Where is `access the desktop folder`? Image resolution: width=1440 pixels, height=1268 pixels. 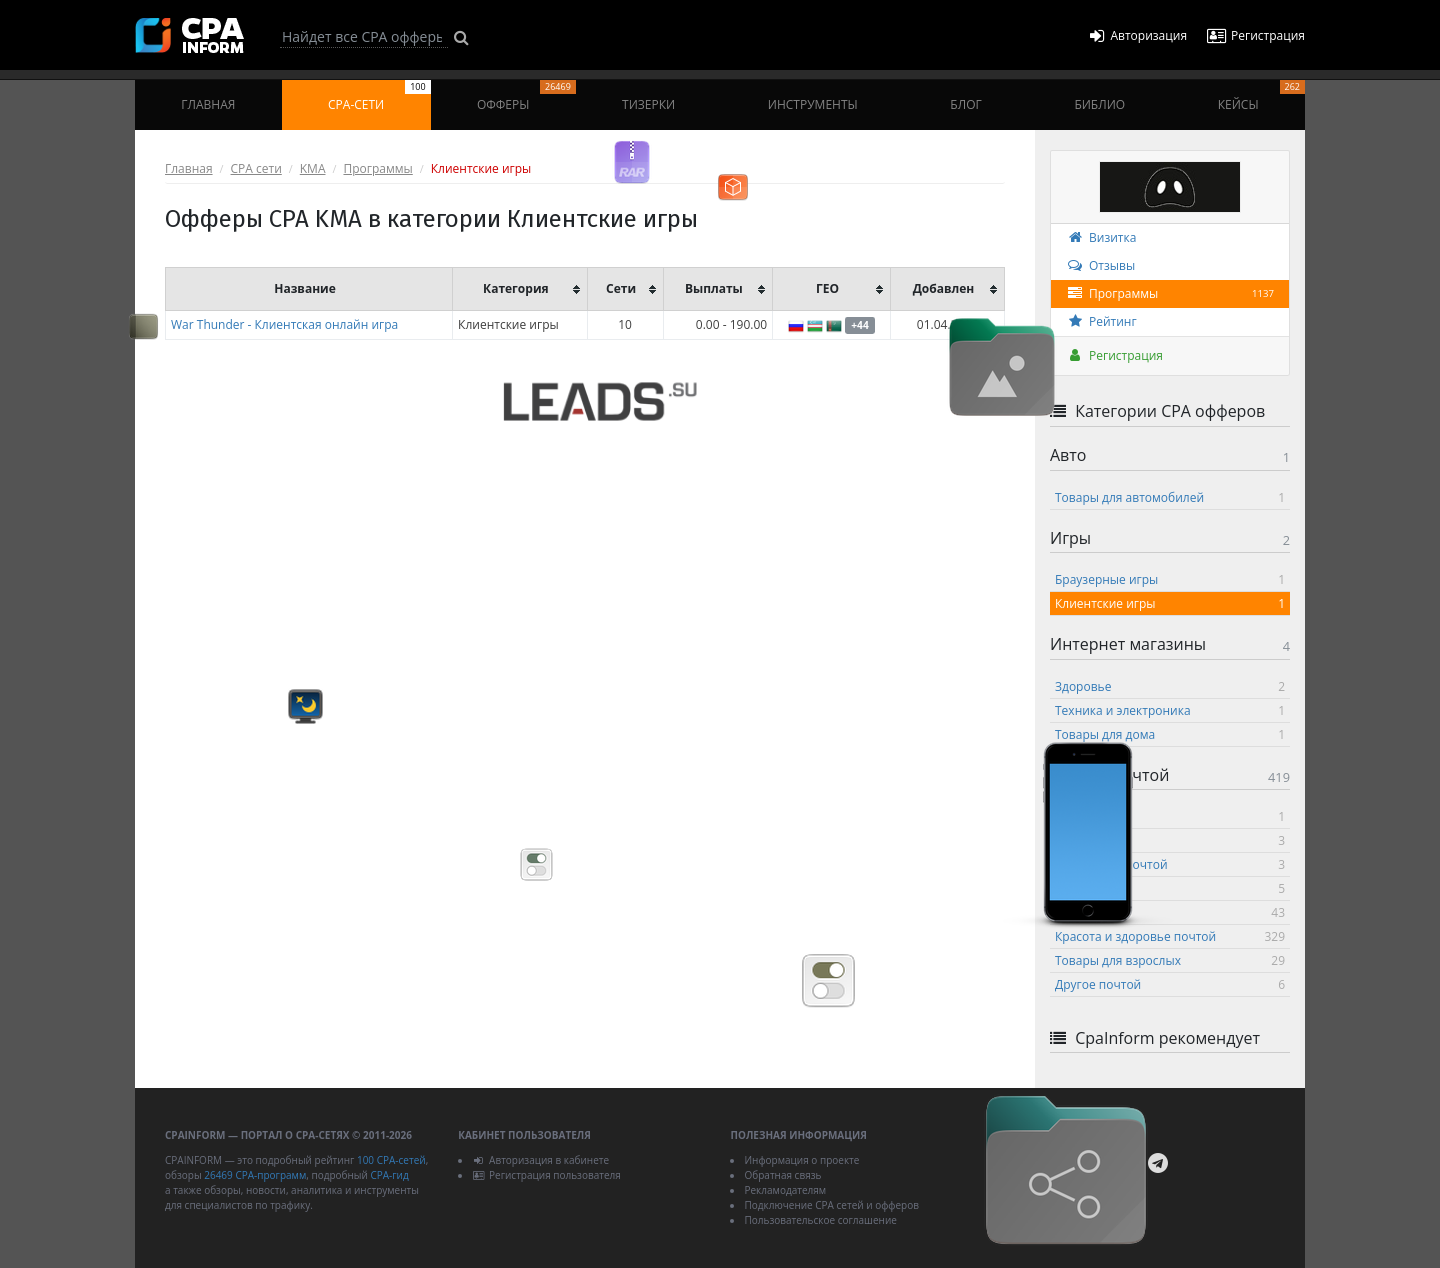 access the desktop folder is located at coordinates (143, 325).